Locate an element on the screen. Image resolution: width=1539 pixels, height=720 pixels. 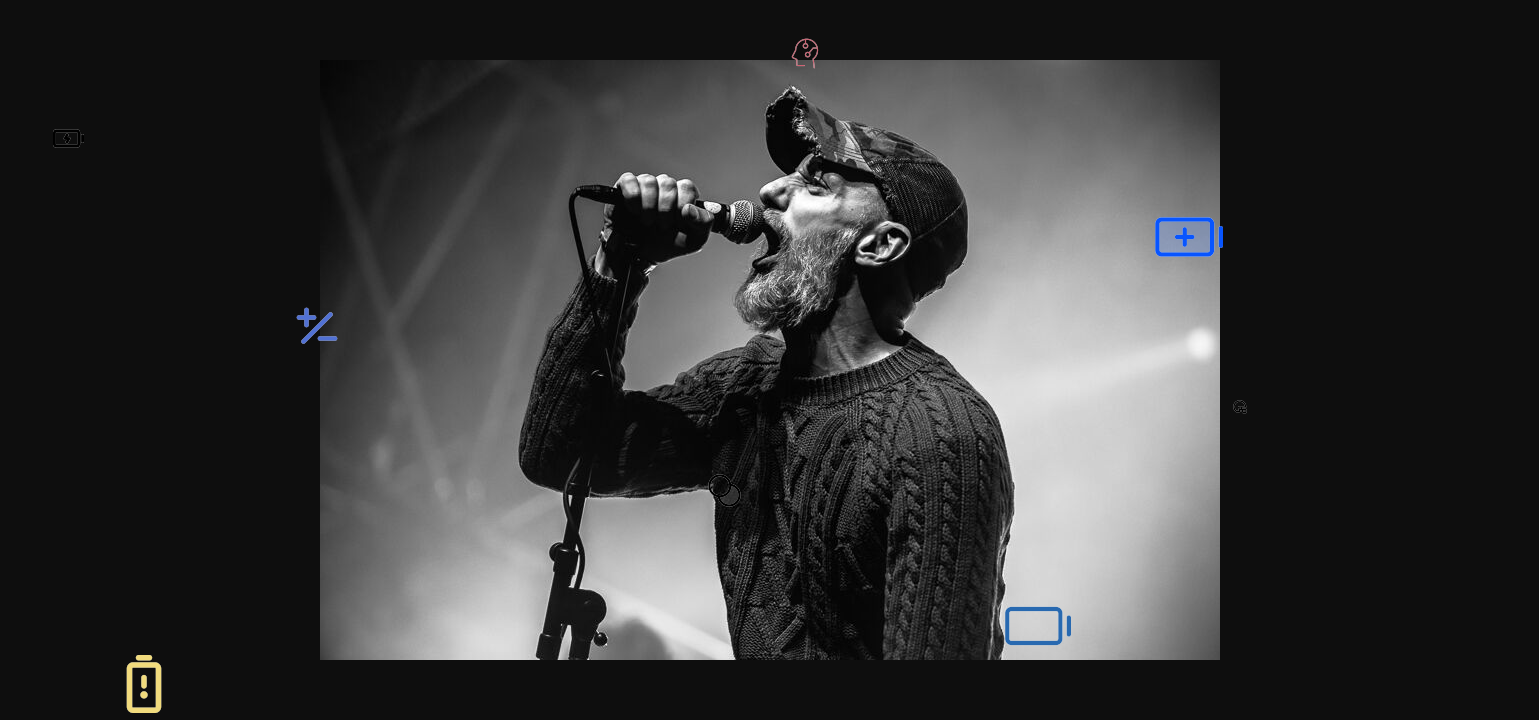
add or extend battery life is located at coordinates (1188, 237).